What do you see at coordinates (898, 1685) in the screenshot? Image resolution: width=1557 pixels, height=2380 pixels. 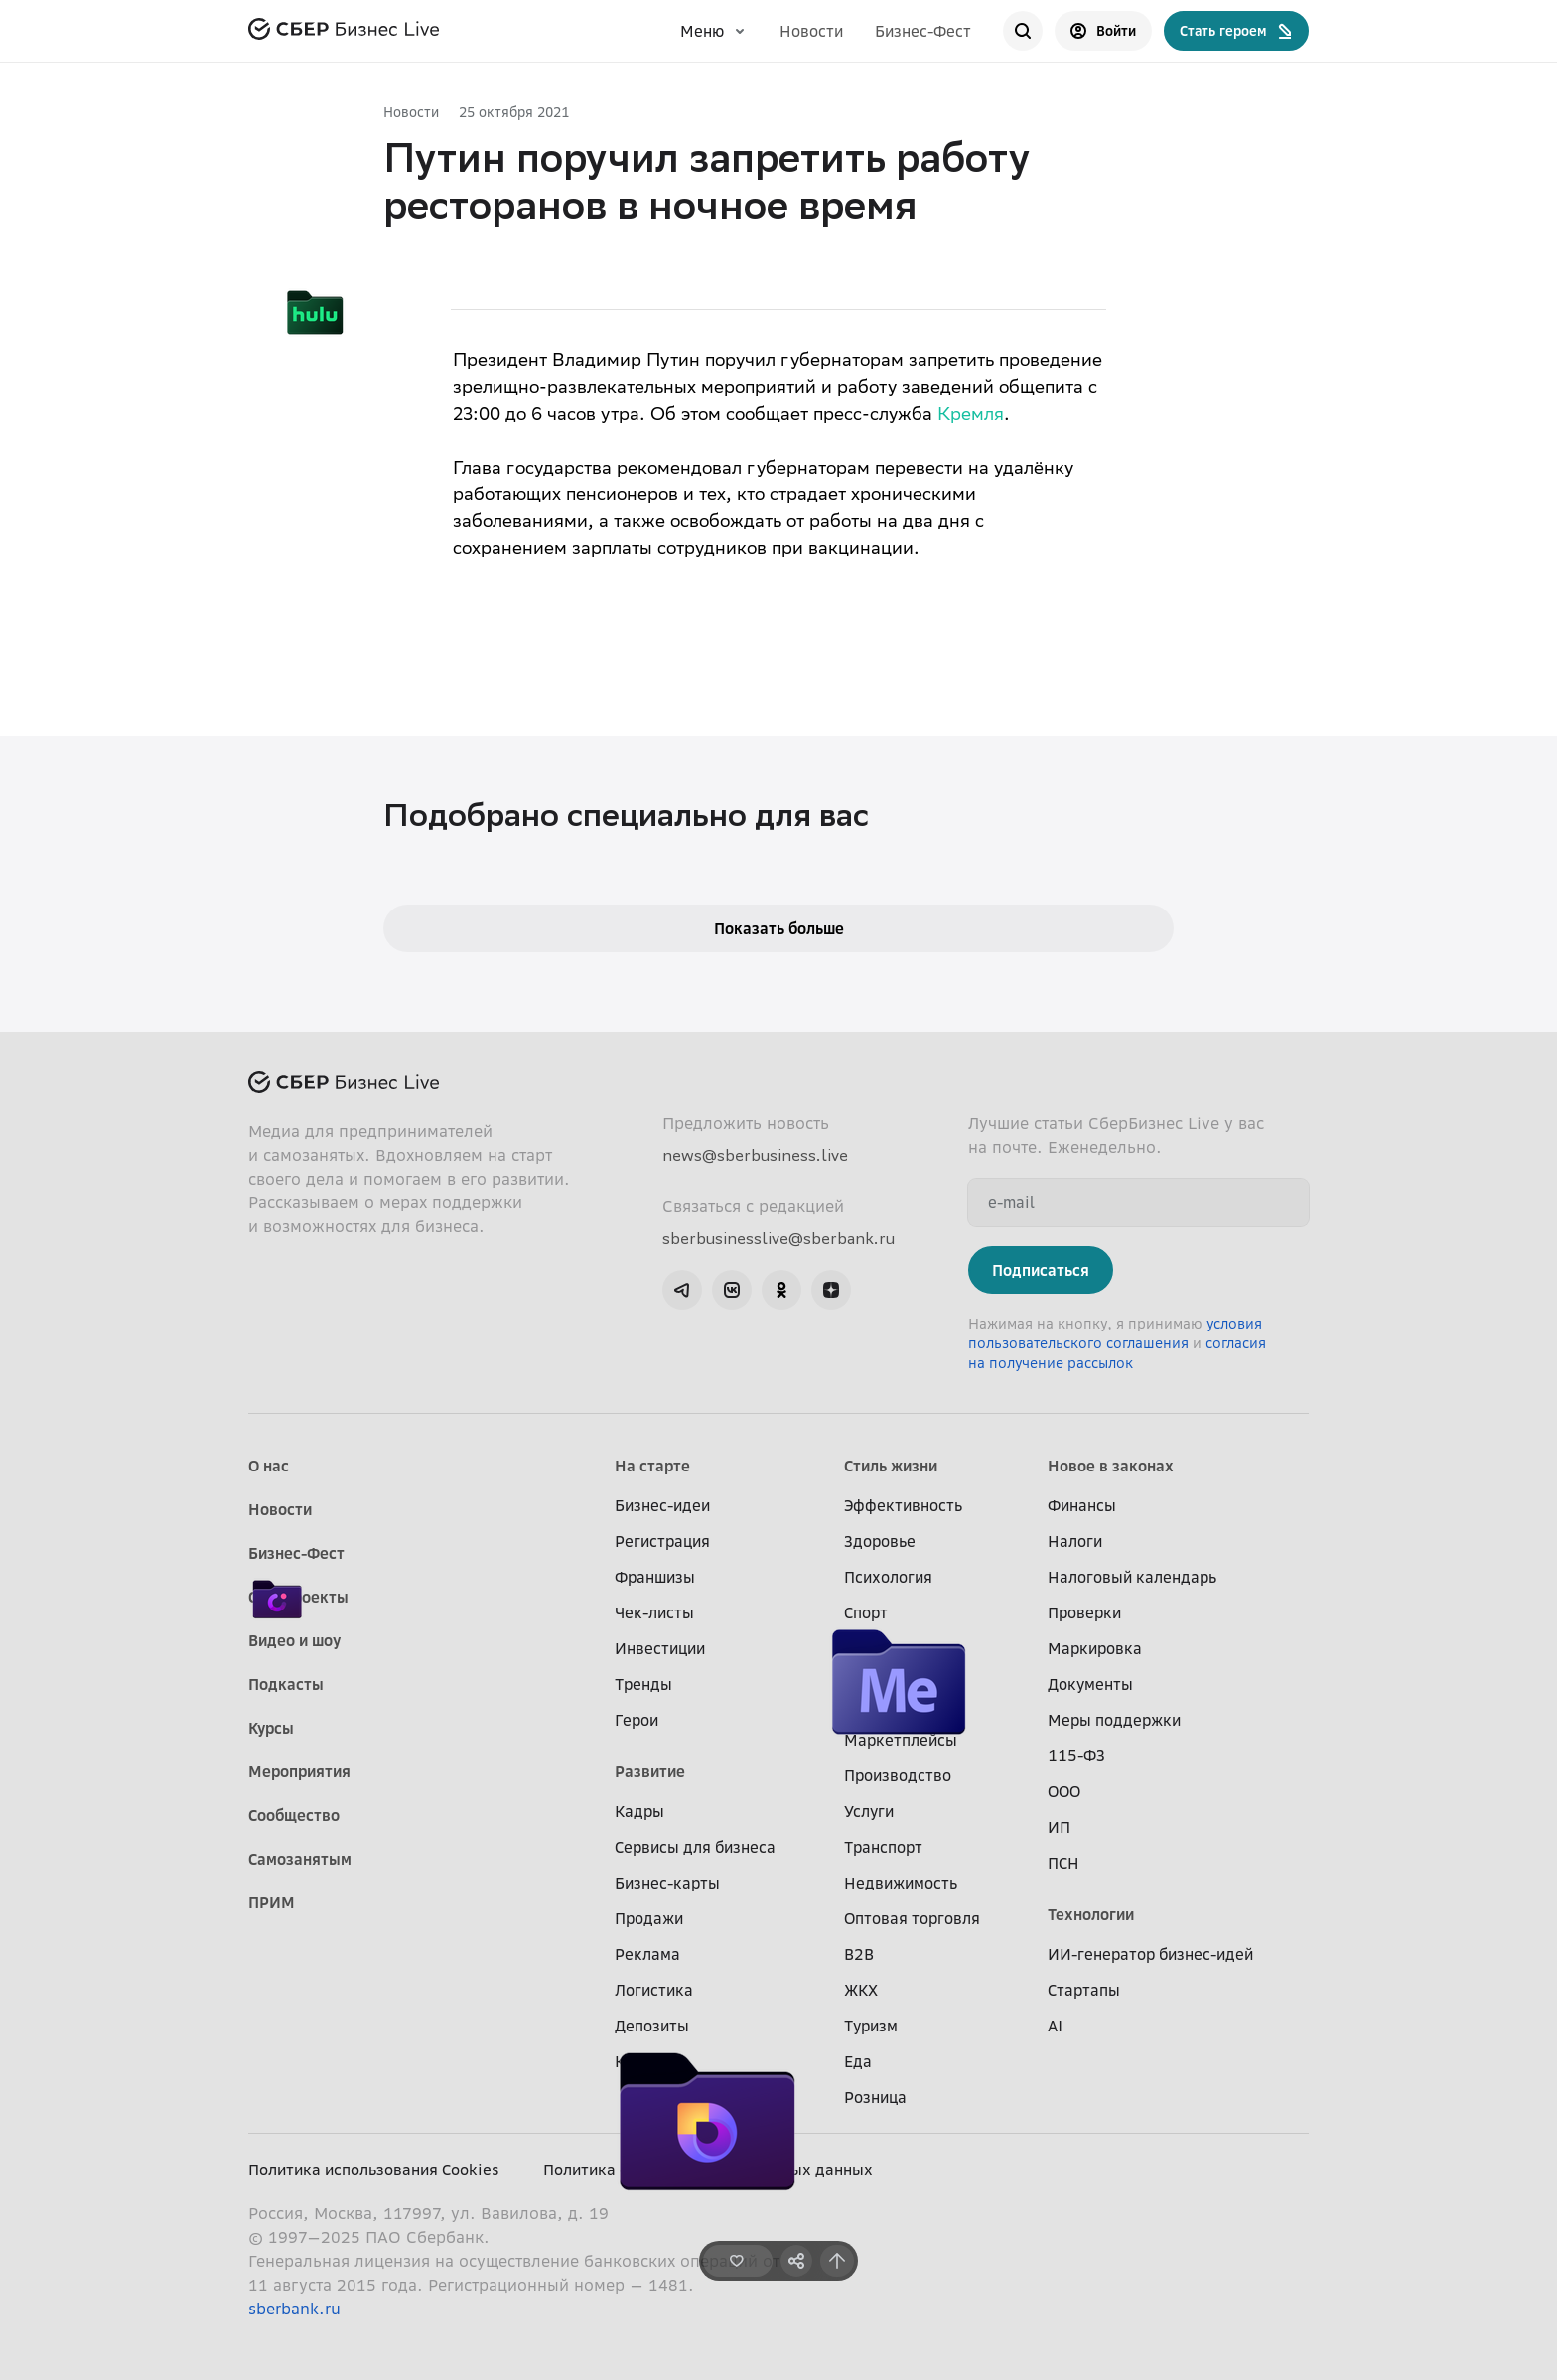 I see `open adobe media encoder project folder` at bounding box center [898, 1685].